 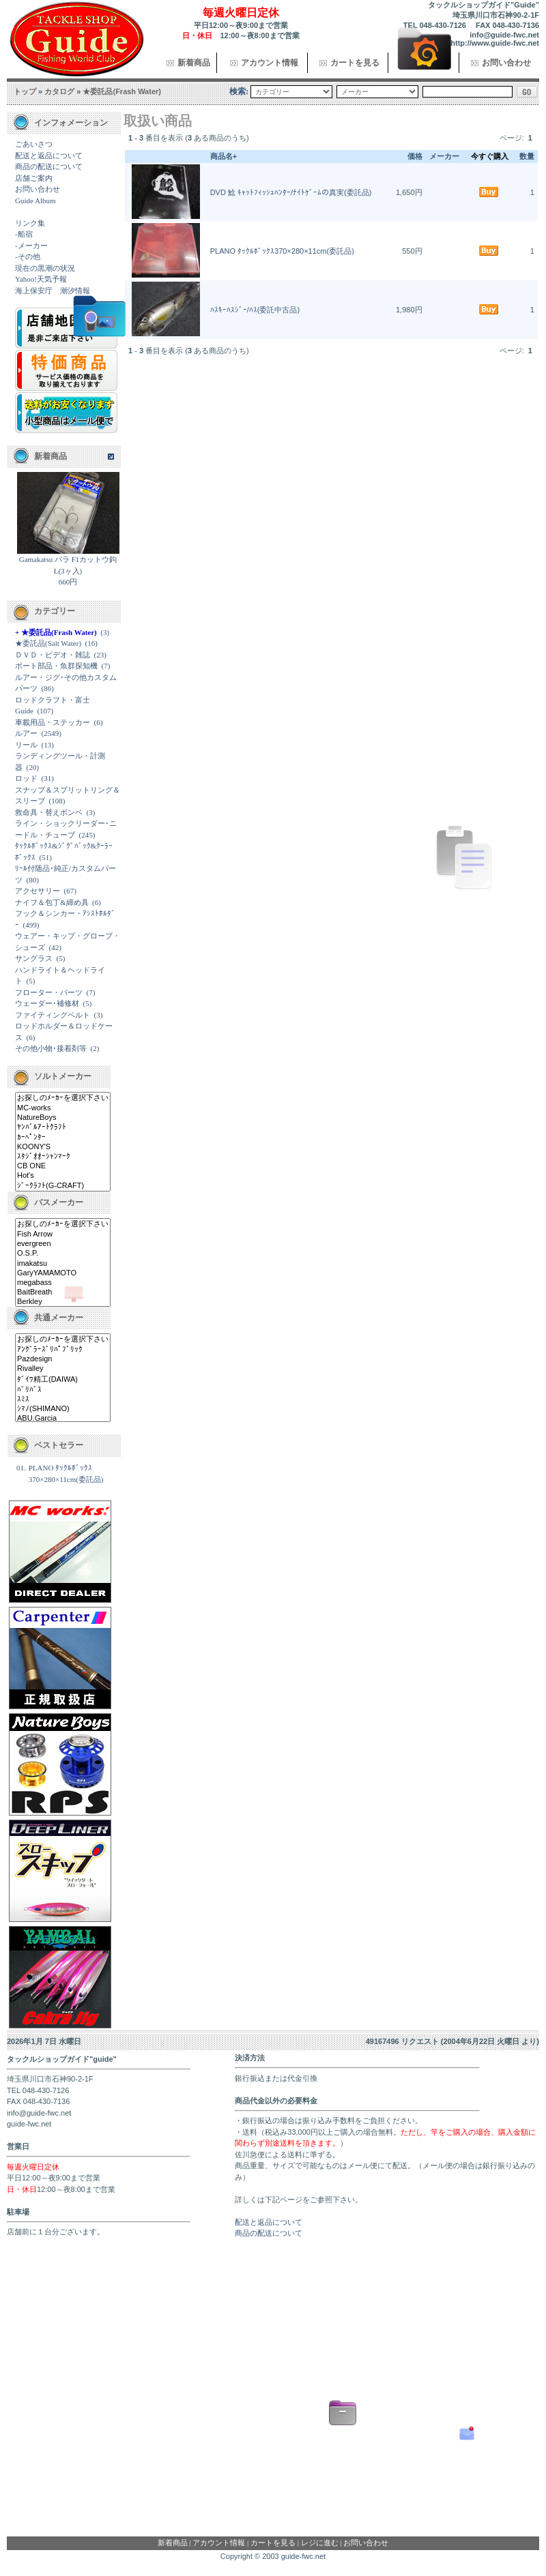 What do you see at coordinates (463, 857) in the screenshot?
I see `paste copied content from clipboard` at bounding box center [463, 857].